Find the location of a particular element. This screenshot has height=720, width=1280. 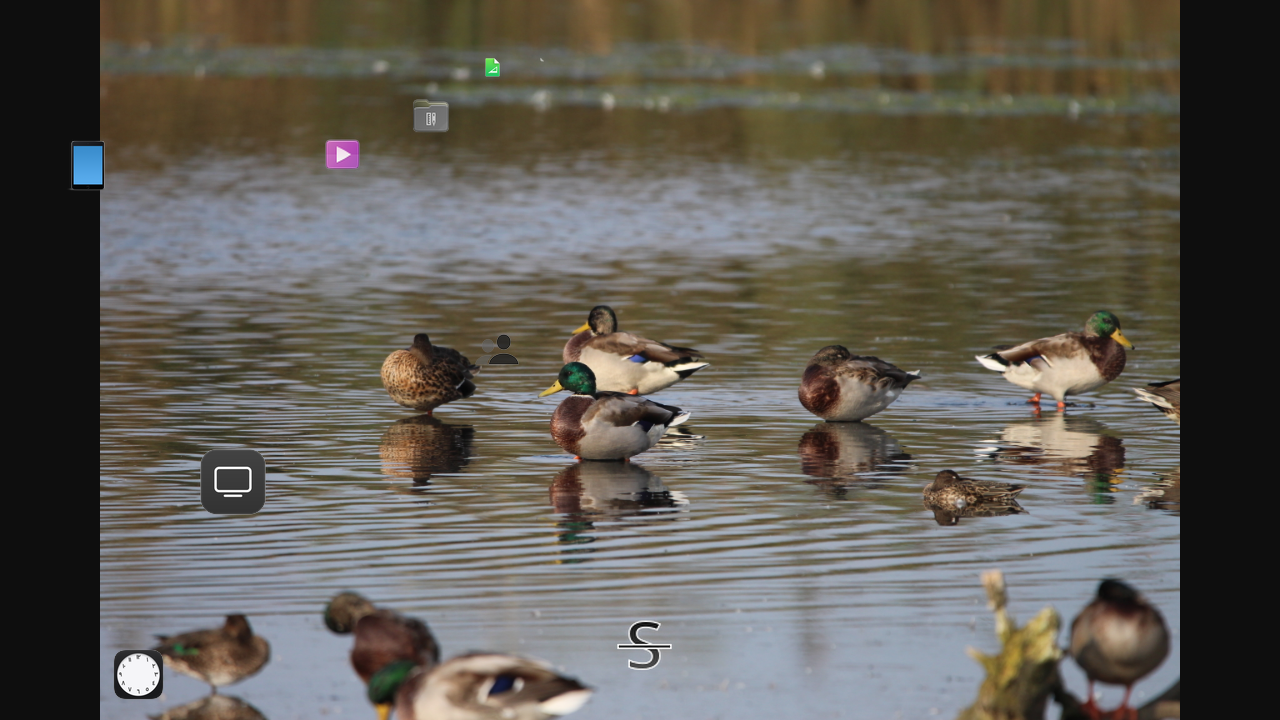

open a UI designer or interface builder file is located at coordinates (514, 67).